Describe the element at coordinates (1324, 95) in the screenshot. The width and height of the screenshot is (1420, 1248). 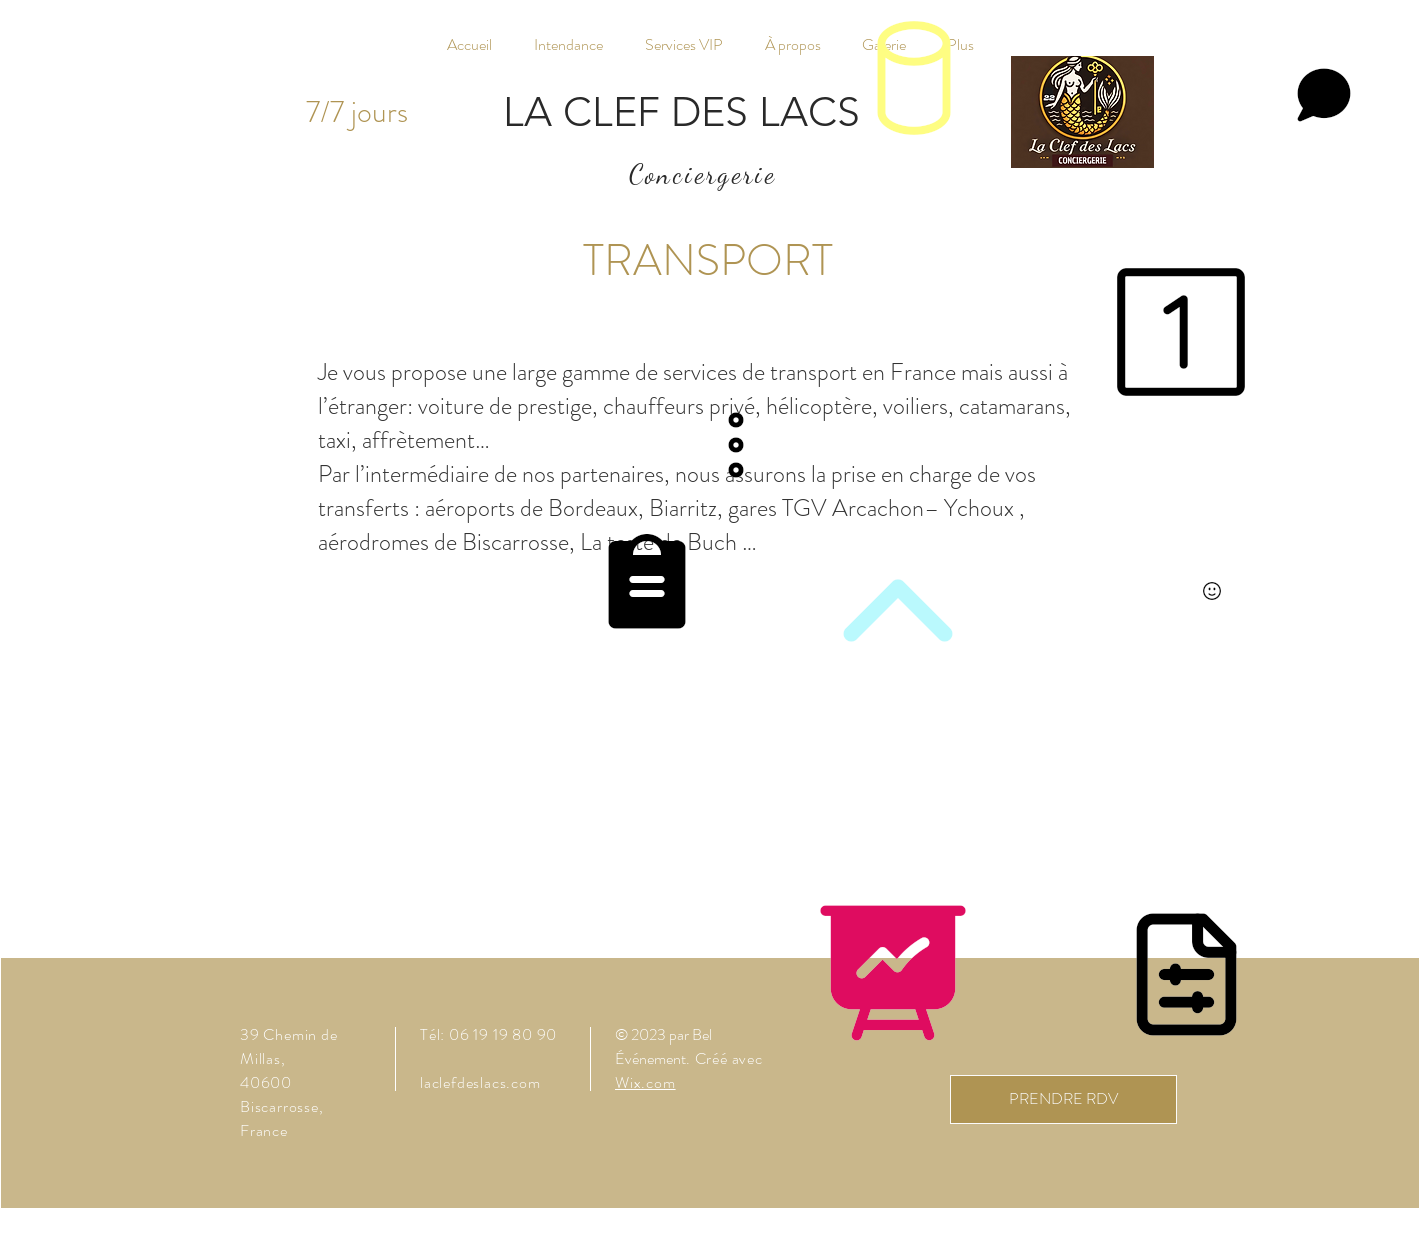
I see `open comments section` at that location.